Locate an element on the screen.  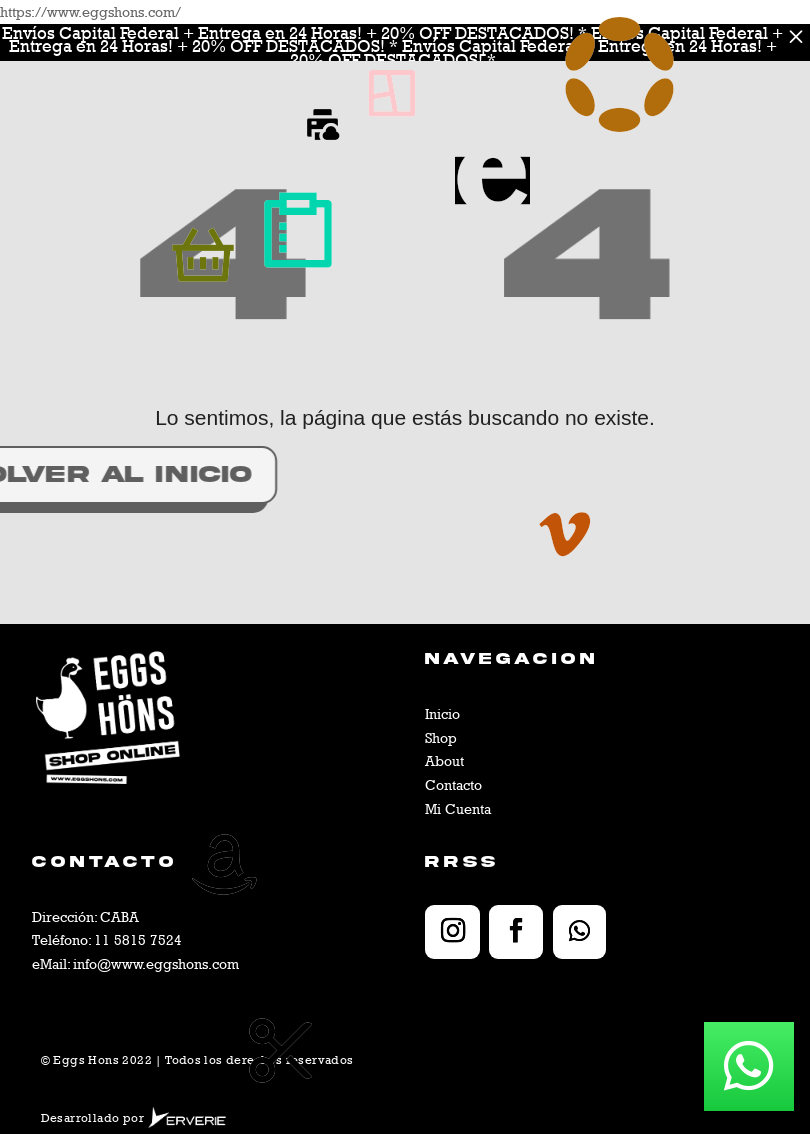
open the Amazon app is located at coordinates (223, 861).